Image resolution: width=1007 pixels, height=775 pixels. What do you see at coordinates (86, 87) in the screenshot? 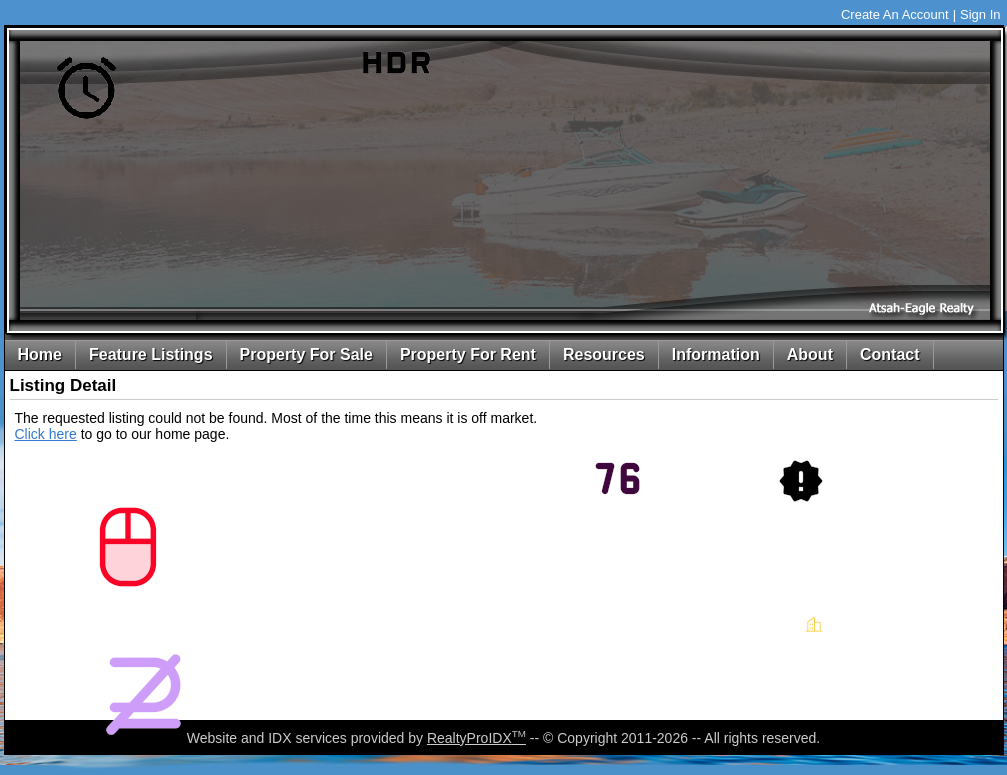
I see `set or view alarms` at bounding box center [86, 87].